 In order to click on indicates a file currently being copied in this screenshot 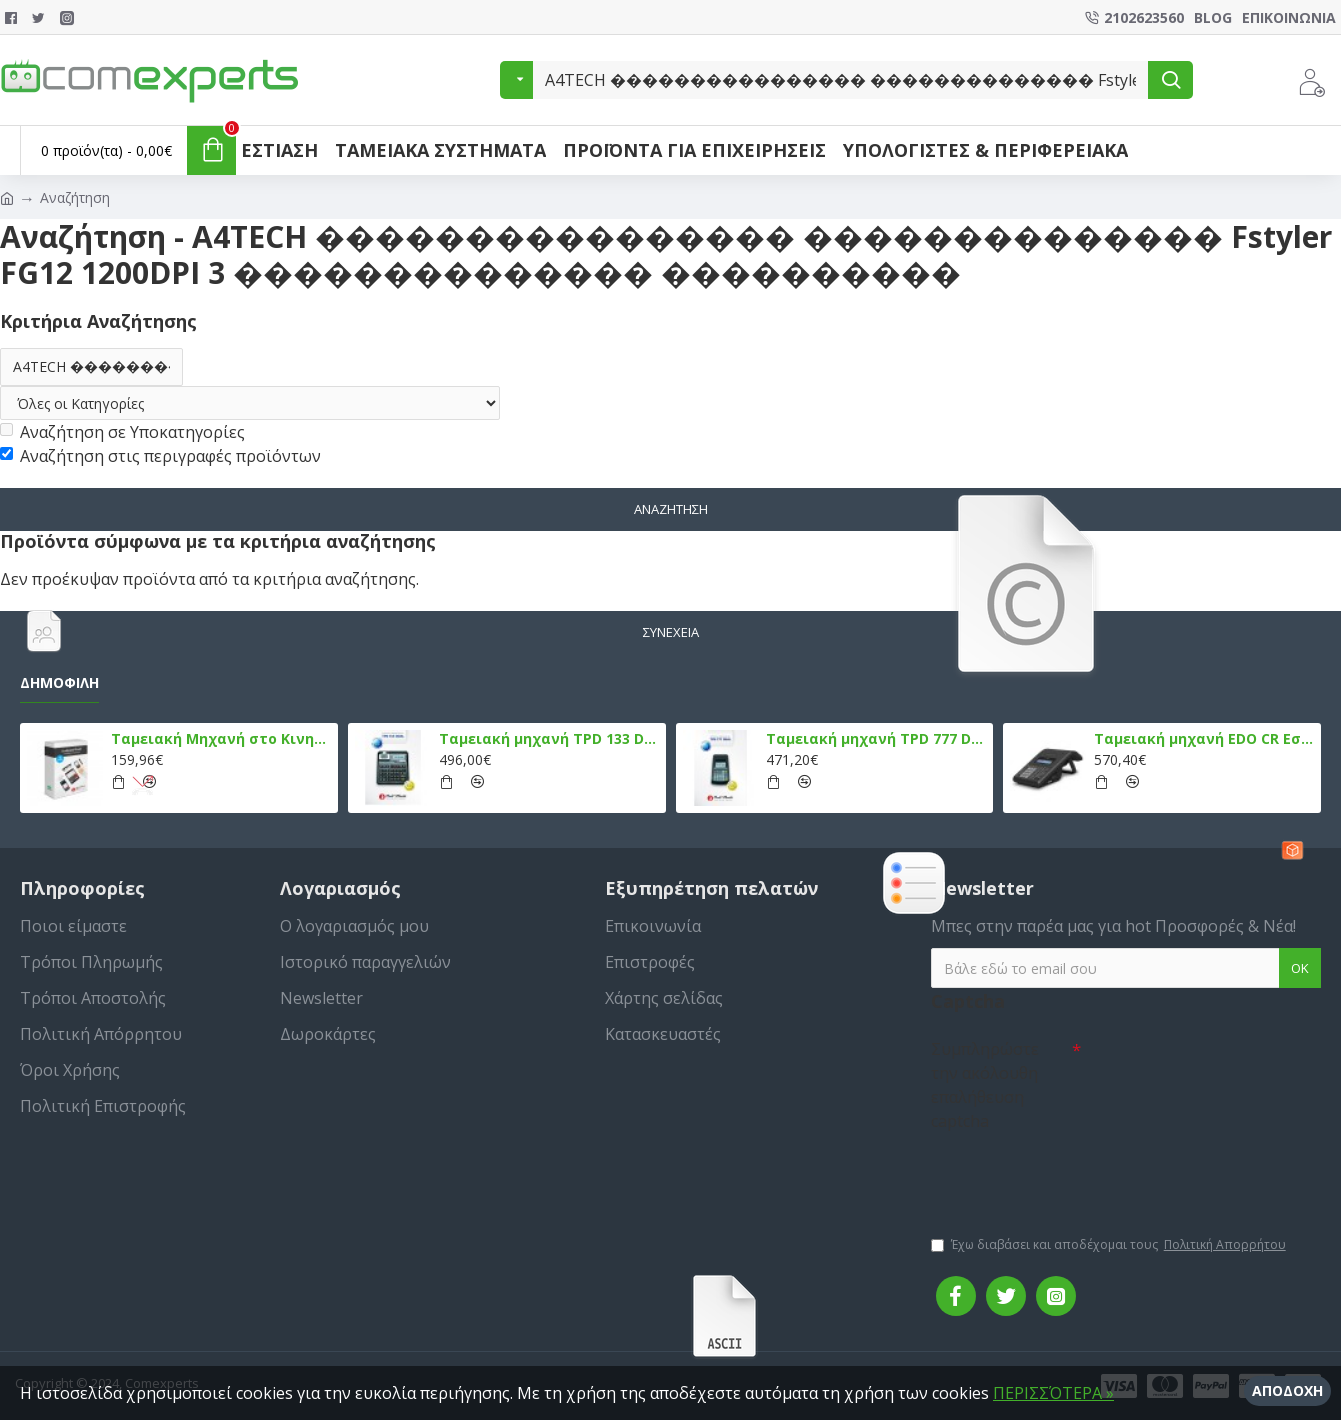, I will do `click(1026, 587)`.